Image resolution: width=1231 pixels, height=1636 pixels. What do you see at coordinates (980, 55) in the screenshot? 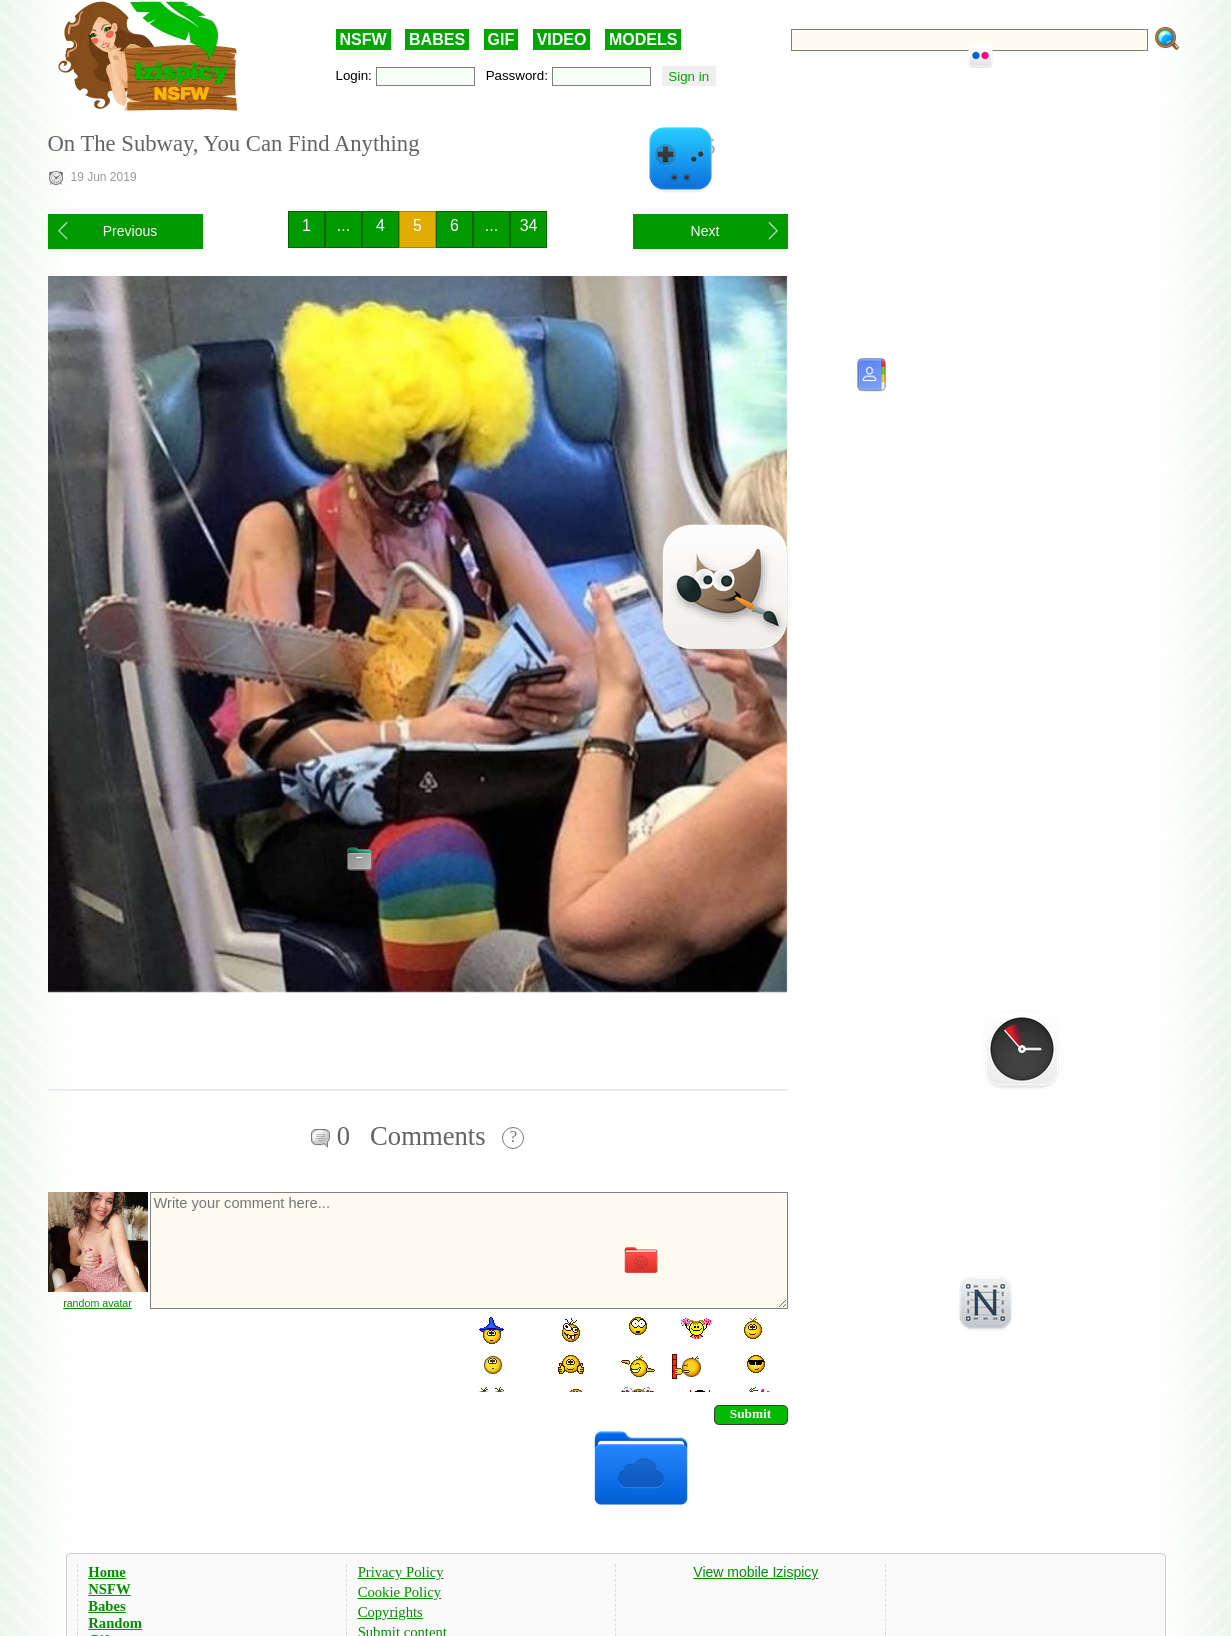
I see `connect your Flickr account` at bounding box center [980, 55].